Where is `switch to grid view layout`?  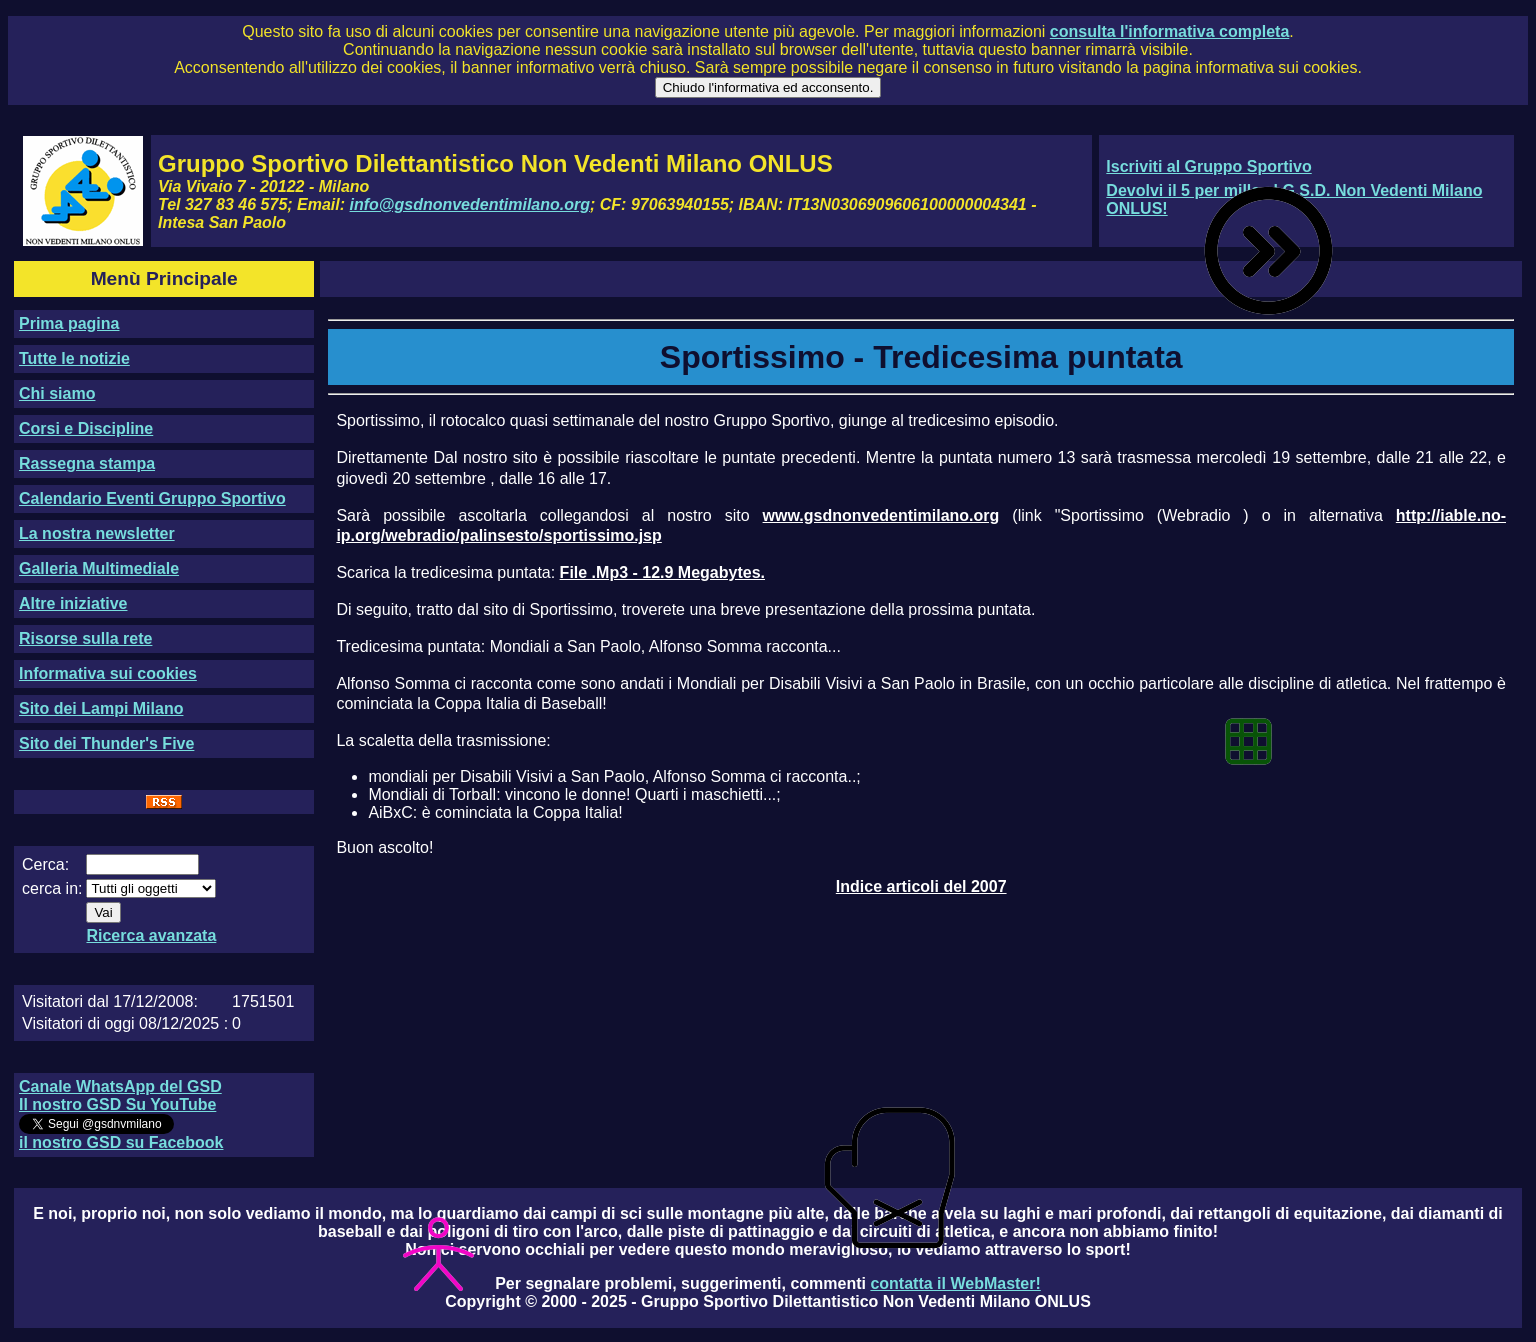 switch to grid view layout is located at coordinates (1248, 741).